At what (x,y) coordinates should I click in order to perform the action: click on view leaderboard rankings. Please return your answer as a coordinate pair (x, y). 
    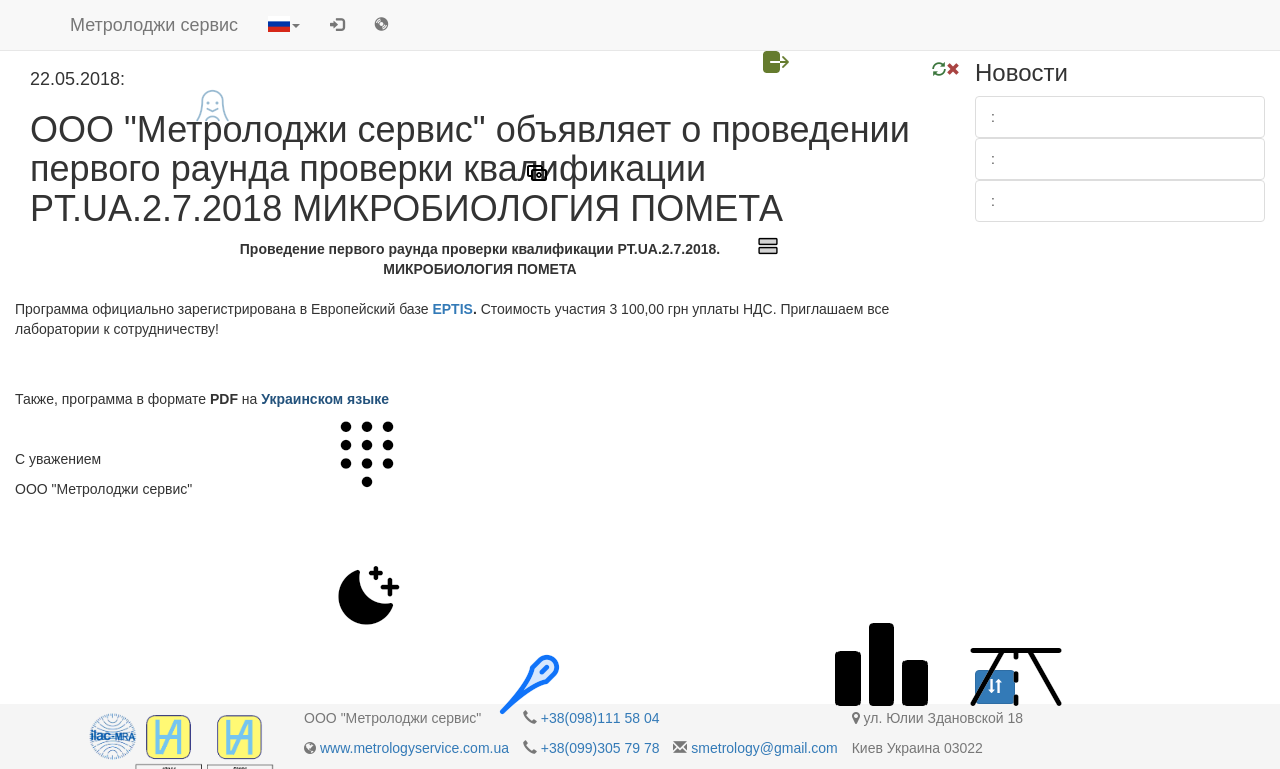
    Looking at the image, I should click on (881, 664).